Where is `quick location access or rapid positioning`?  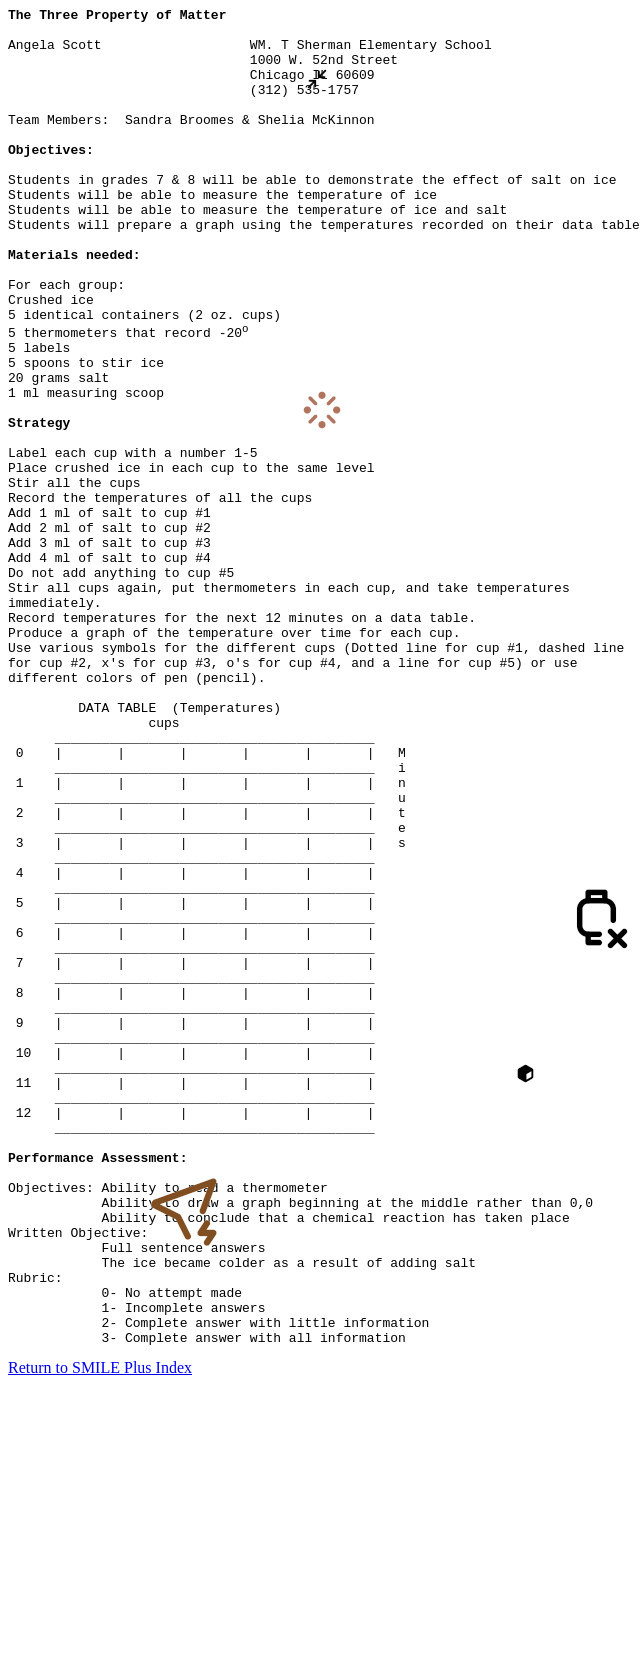 quick location access or rapid positioning is located at coordinates (184, 1210).